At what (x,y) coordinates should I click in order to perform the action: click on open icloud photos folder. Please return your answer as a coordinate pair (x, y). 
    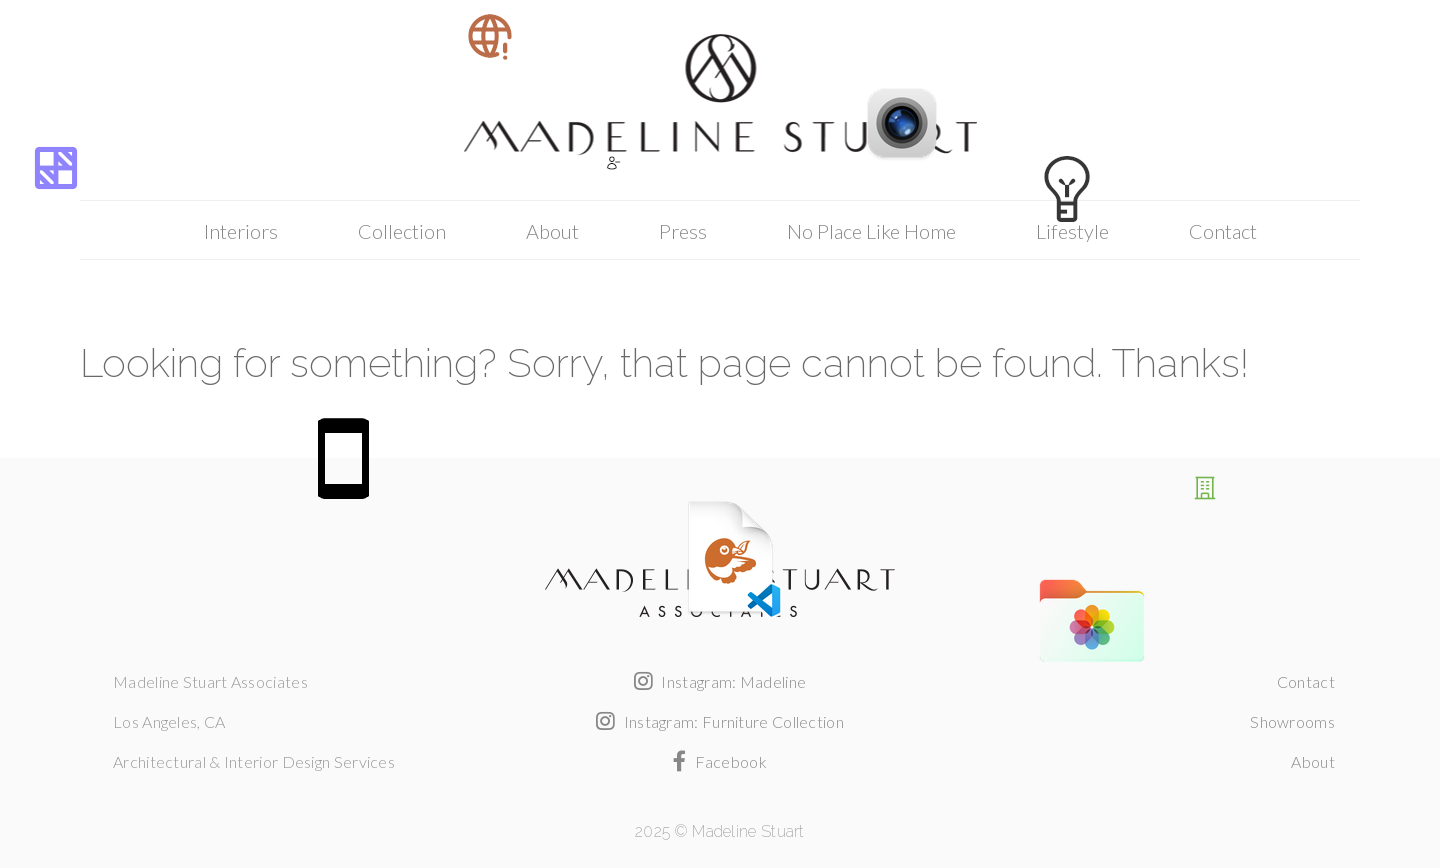
    Looking at the image, I should click on (1091, 623).